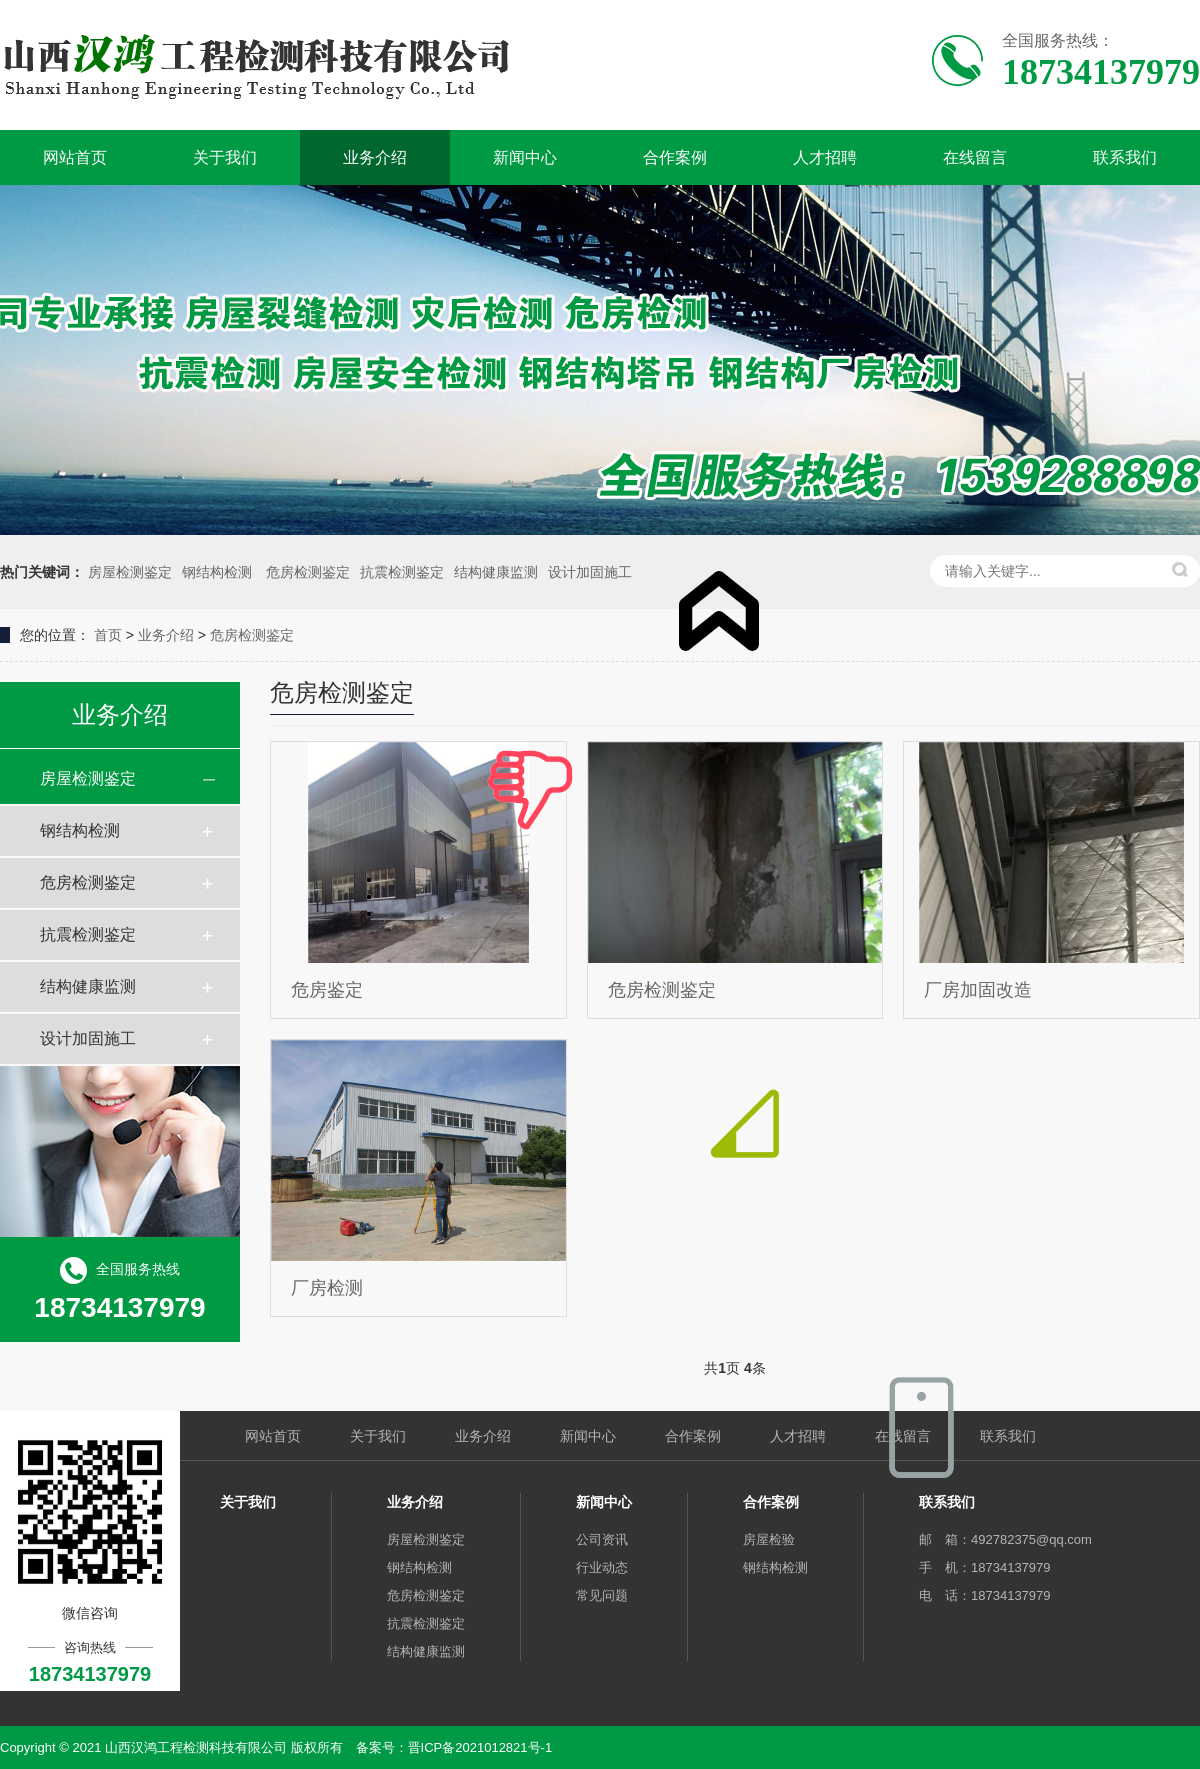 This screenshot has width=1200, height=1769. I want to click on dislike or downvote content, so click(530, 790).